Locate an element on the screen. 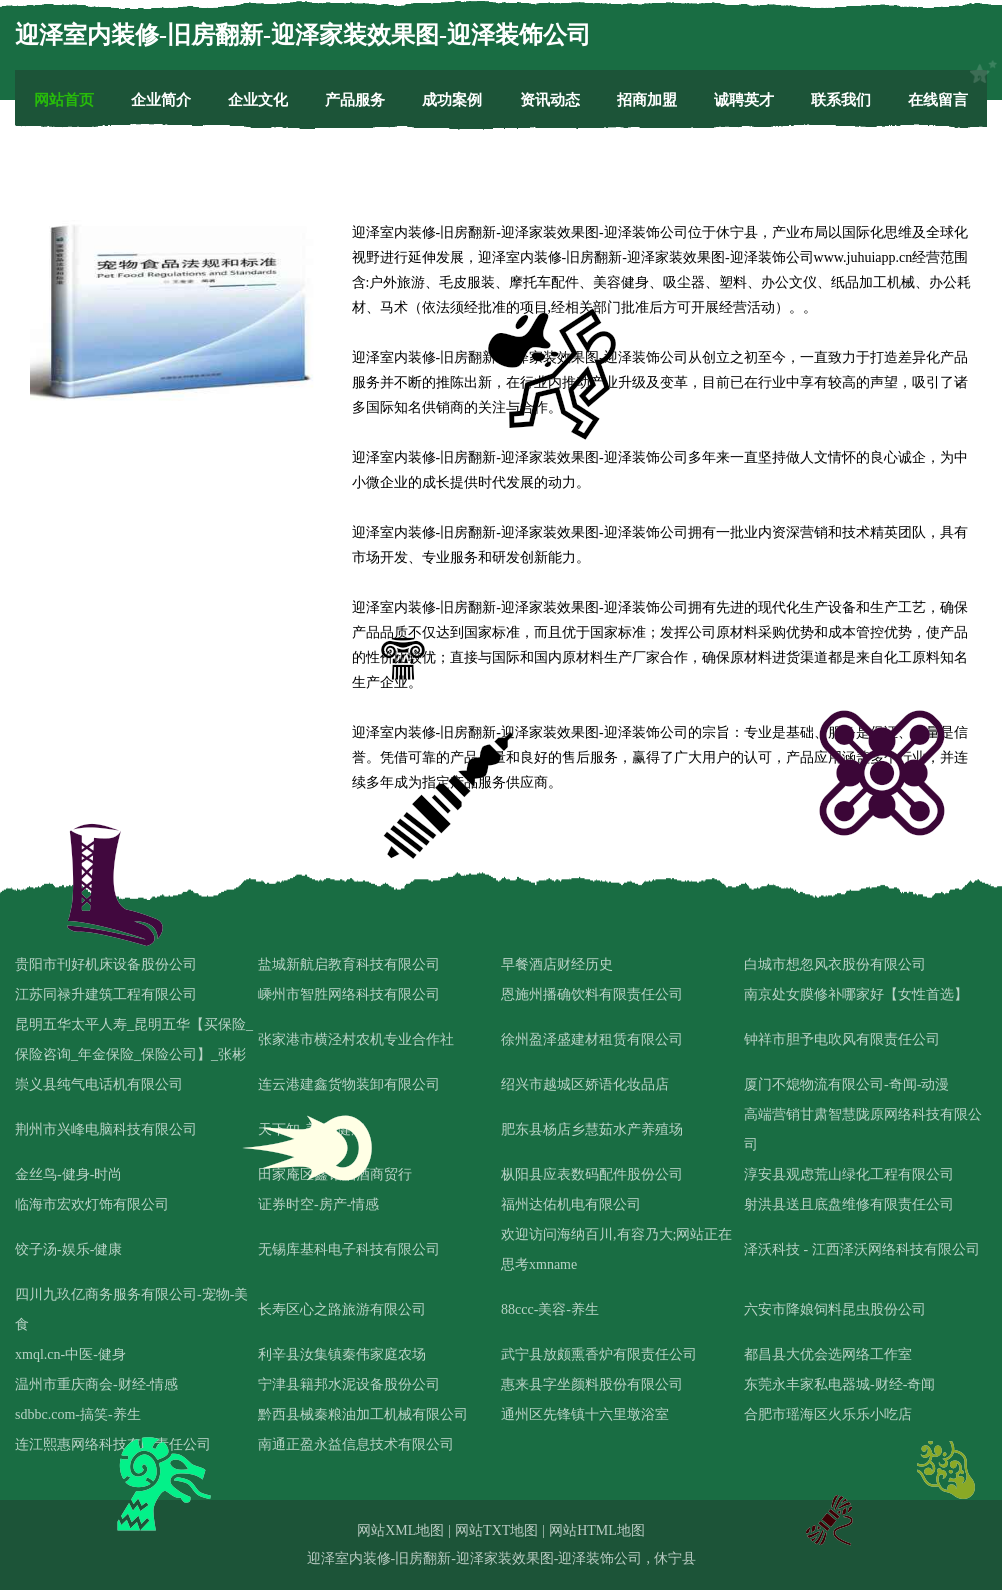 This screenshot has width=1002, height=1590. view classical architecture or history content is located at coordinates (403, 658).